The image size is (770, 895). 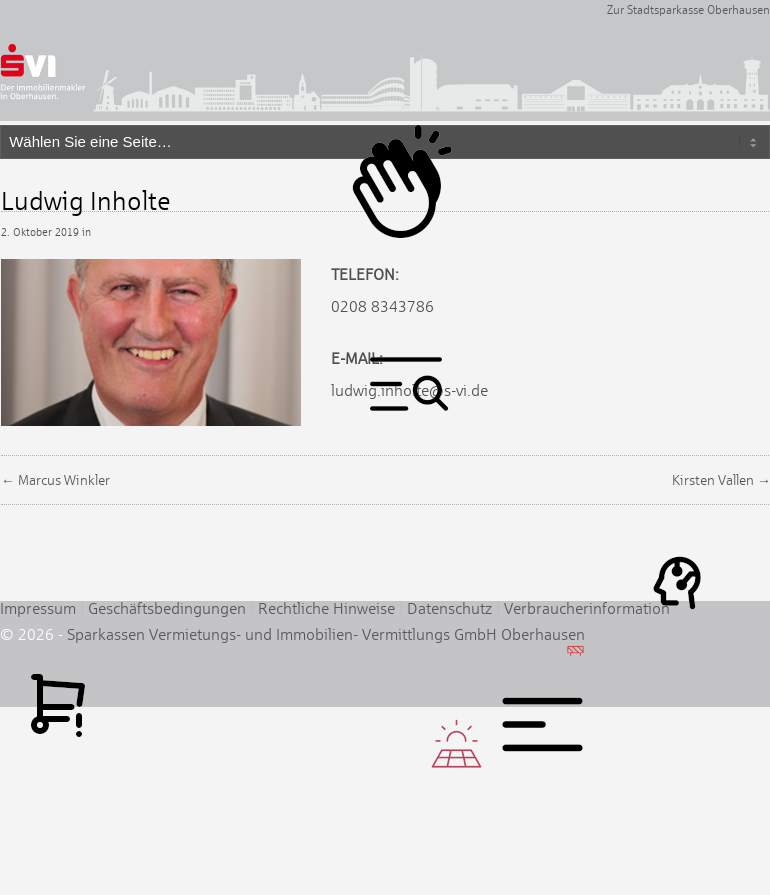 What do you see at coordinates (542, 724) in the screenshot?
I see `open navigation menu` at bounding box center [542, 724].